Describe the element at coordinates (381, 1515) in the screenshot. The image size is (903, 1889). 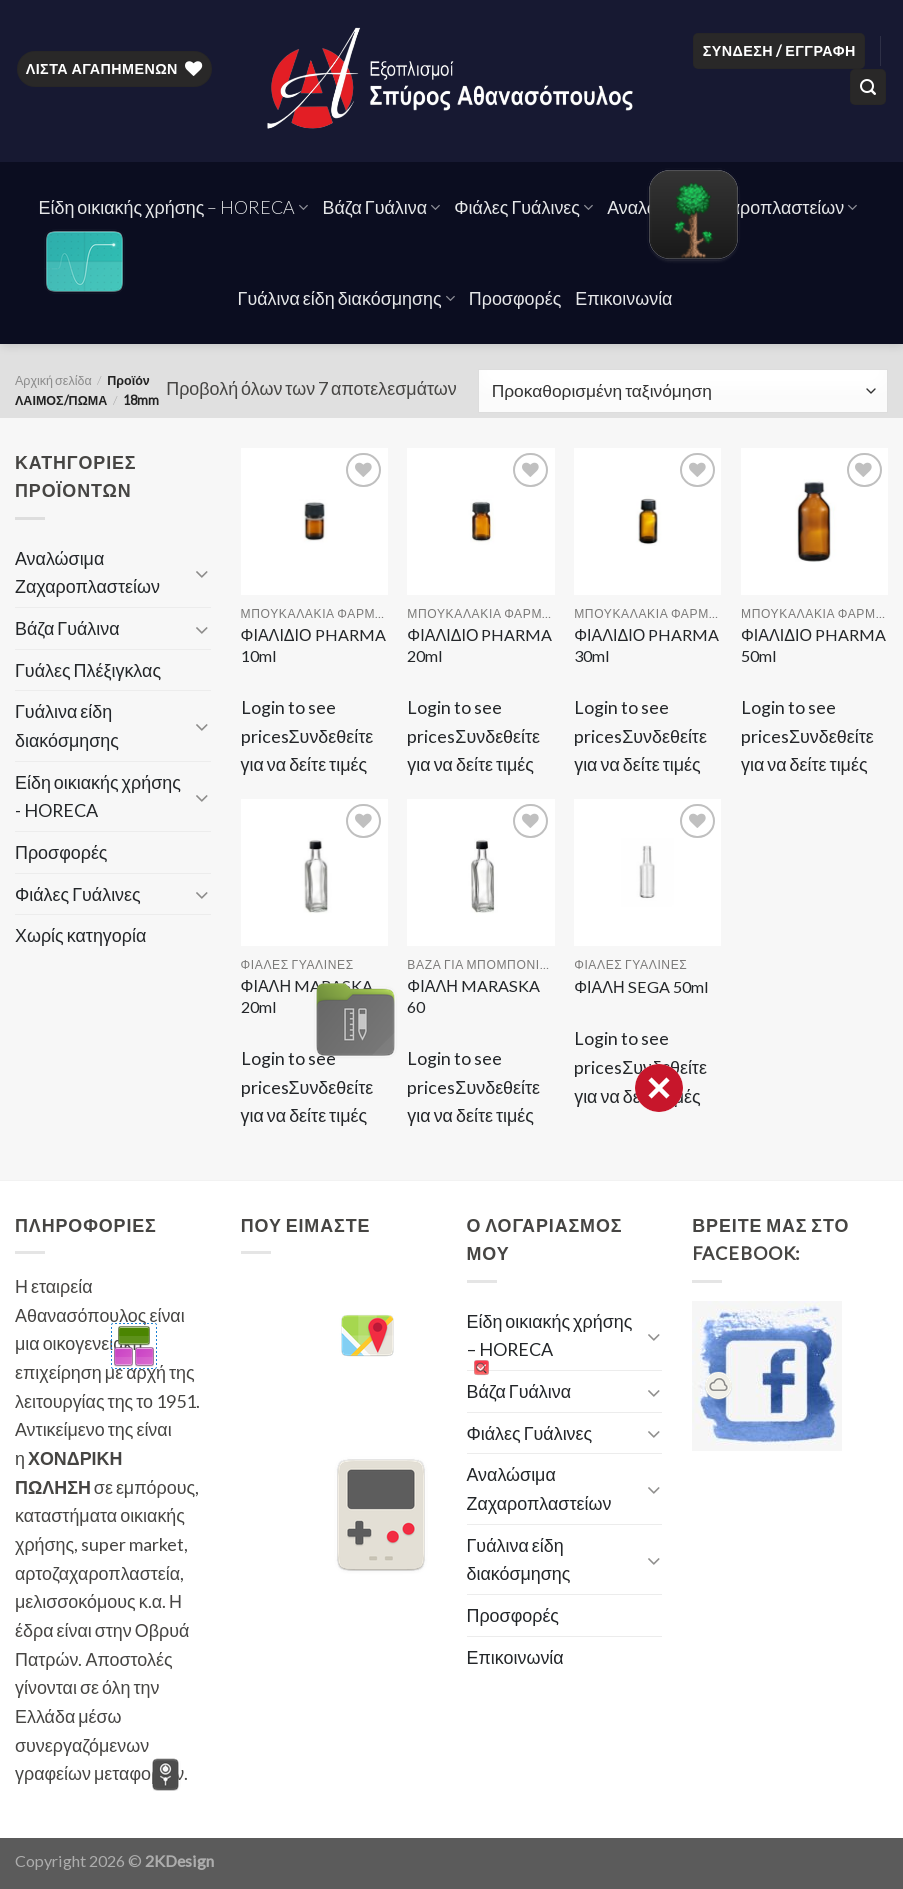
I see `open the games application` at that location.